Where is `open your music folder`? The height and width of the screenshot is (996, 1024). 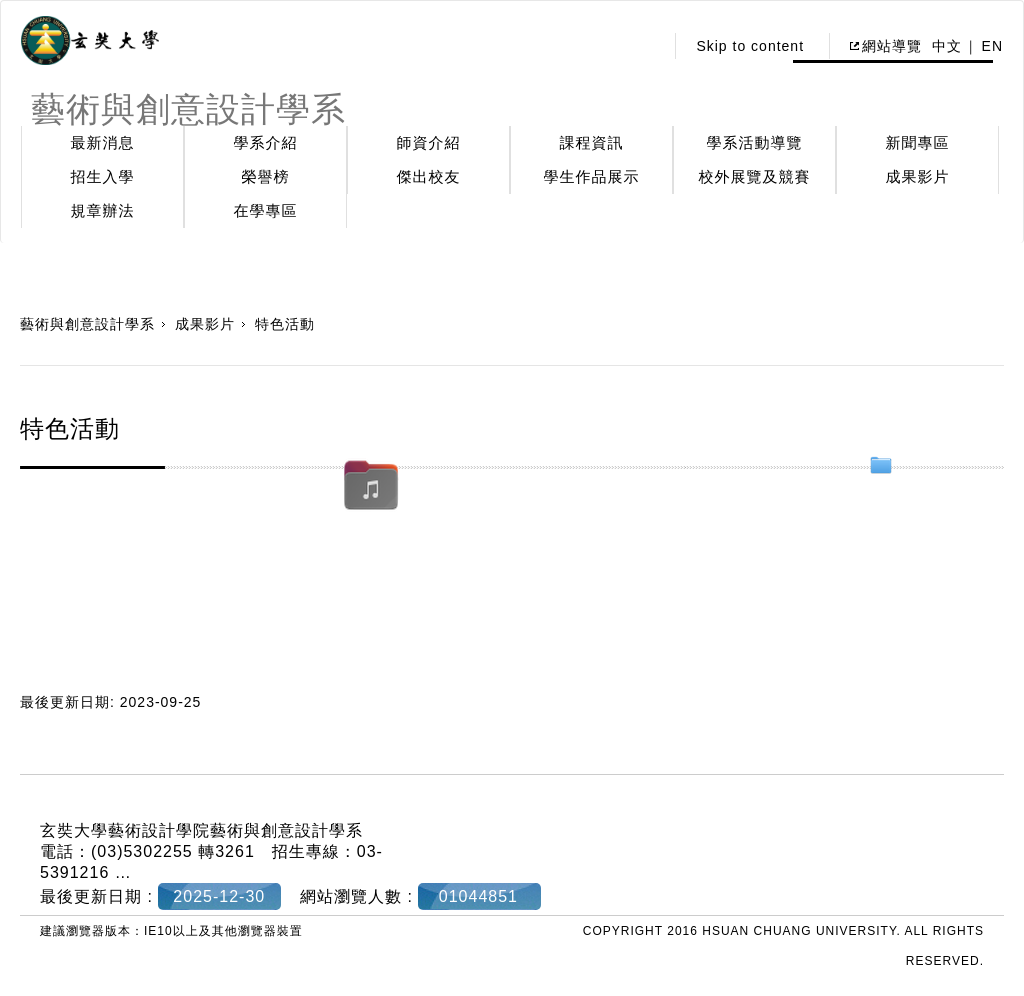 open your music folder is located at coordinates (371, 485).